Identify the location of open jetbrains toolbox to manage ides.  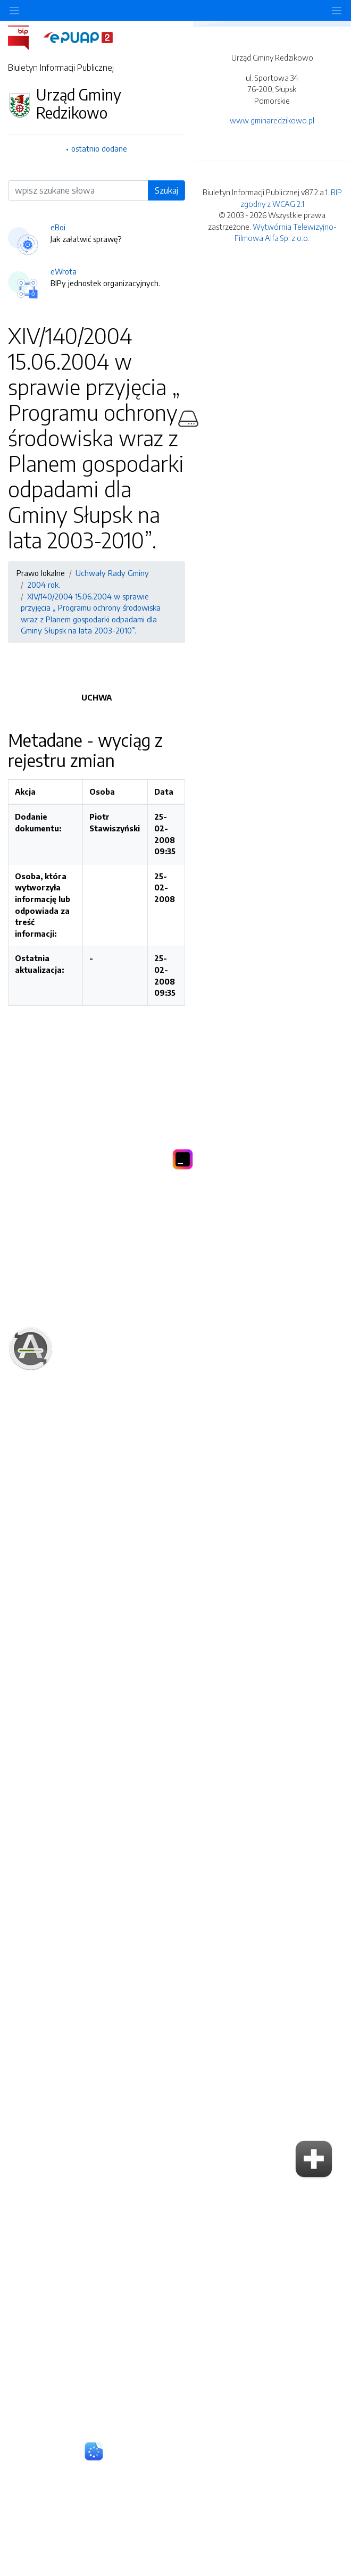
(182, 1159).